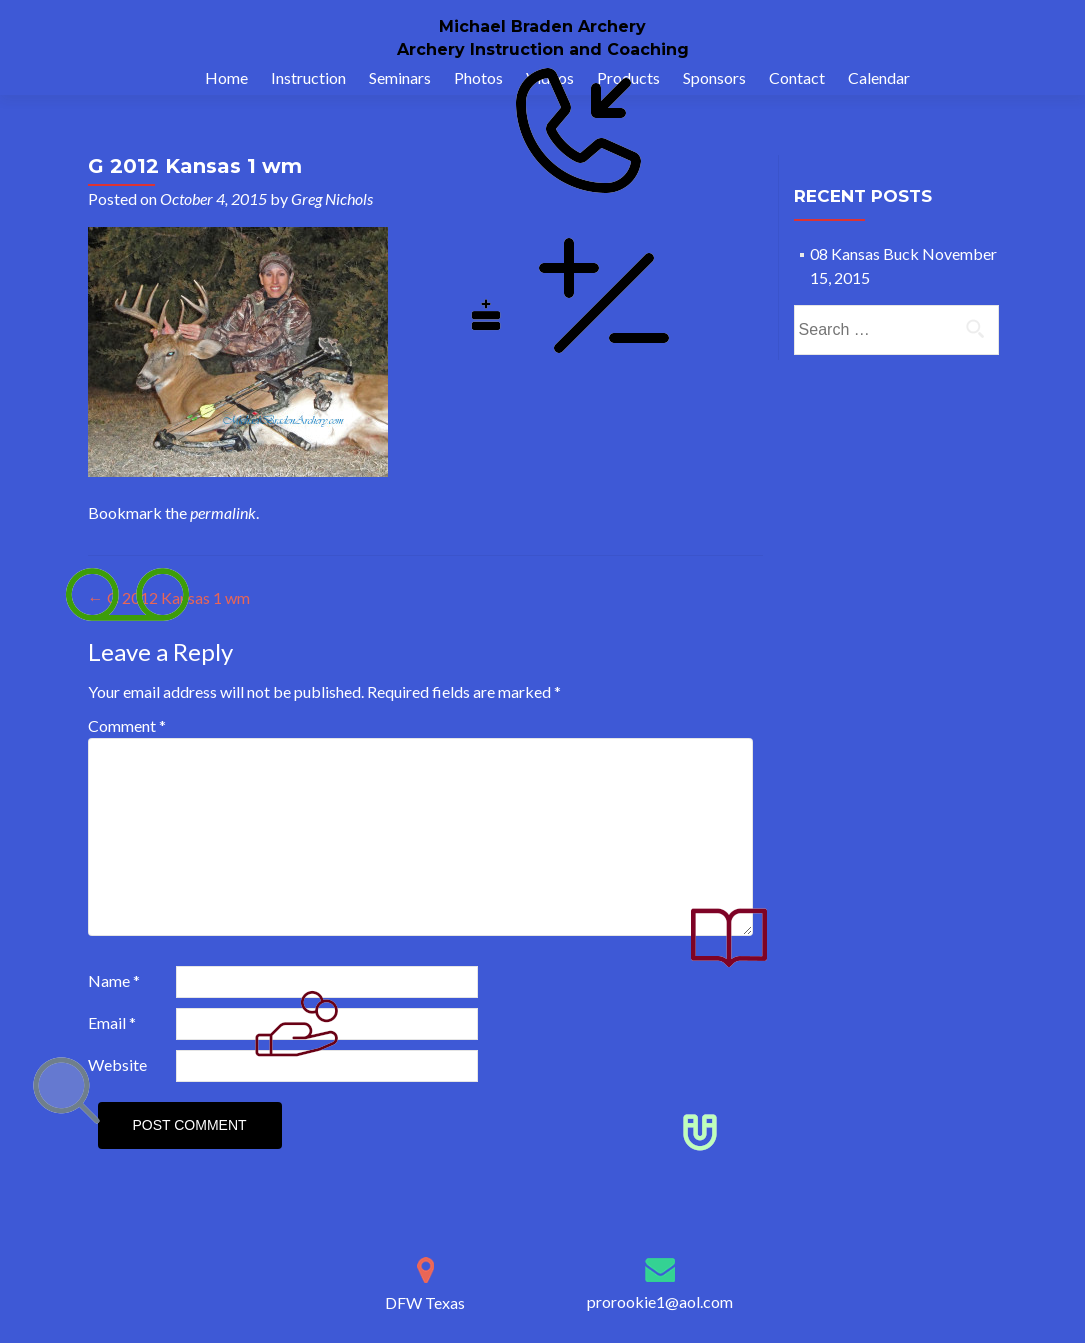 Image resolution: width=1085 pixels, height=1343 pixels. What do you see at coordinates (127, 594) in the screenshot?
I see `access your voicemail messages` at bounding box center [127, 594].